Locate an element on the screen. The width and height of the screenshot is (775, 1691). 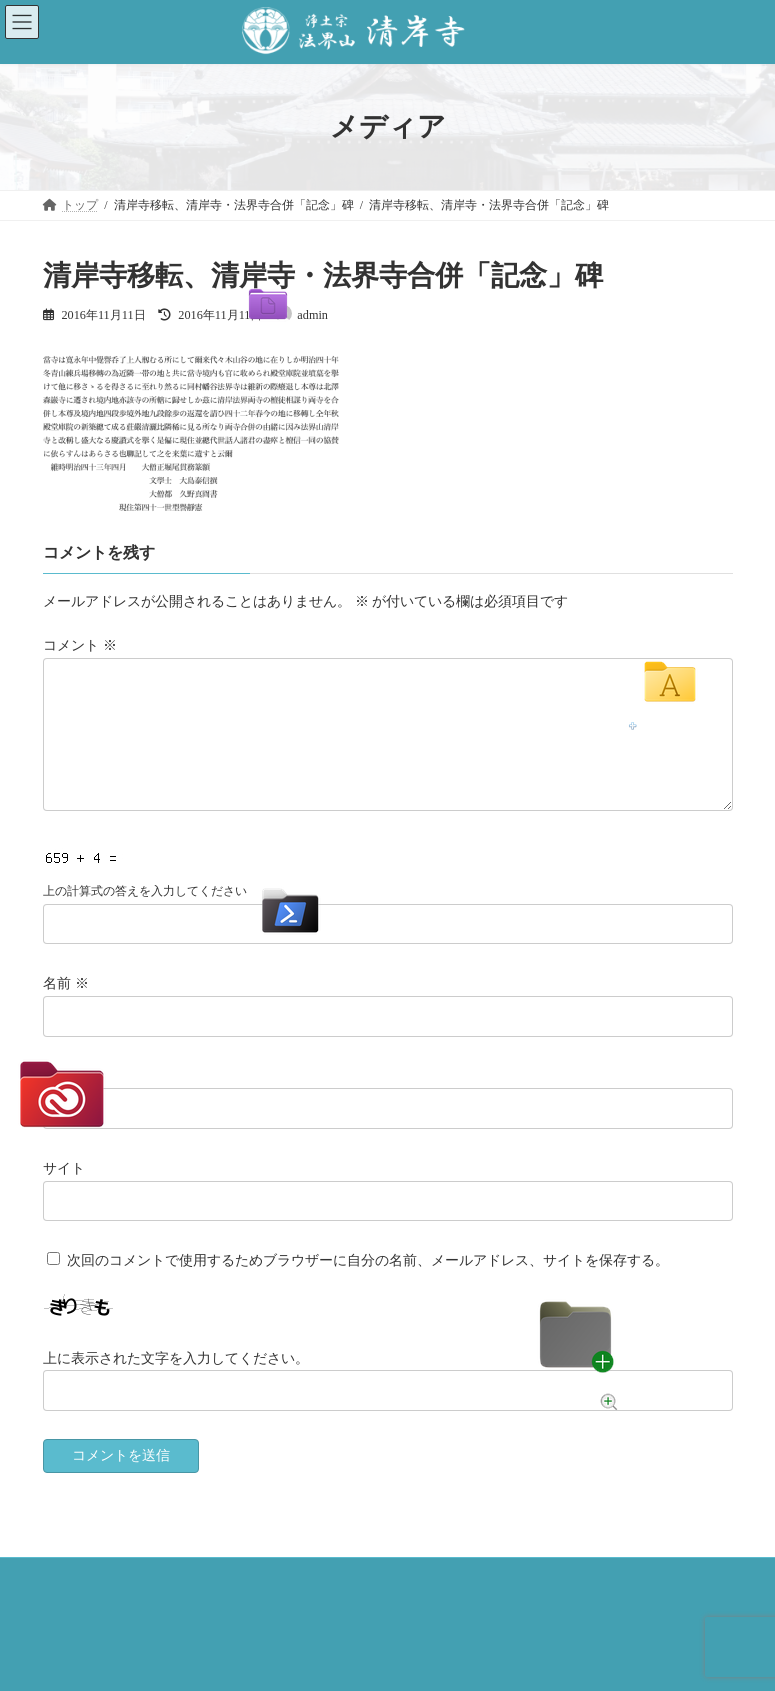
create a new folder is located at coordinates (626, 719).